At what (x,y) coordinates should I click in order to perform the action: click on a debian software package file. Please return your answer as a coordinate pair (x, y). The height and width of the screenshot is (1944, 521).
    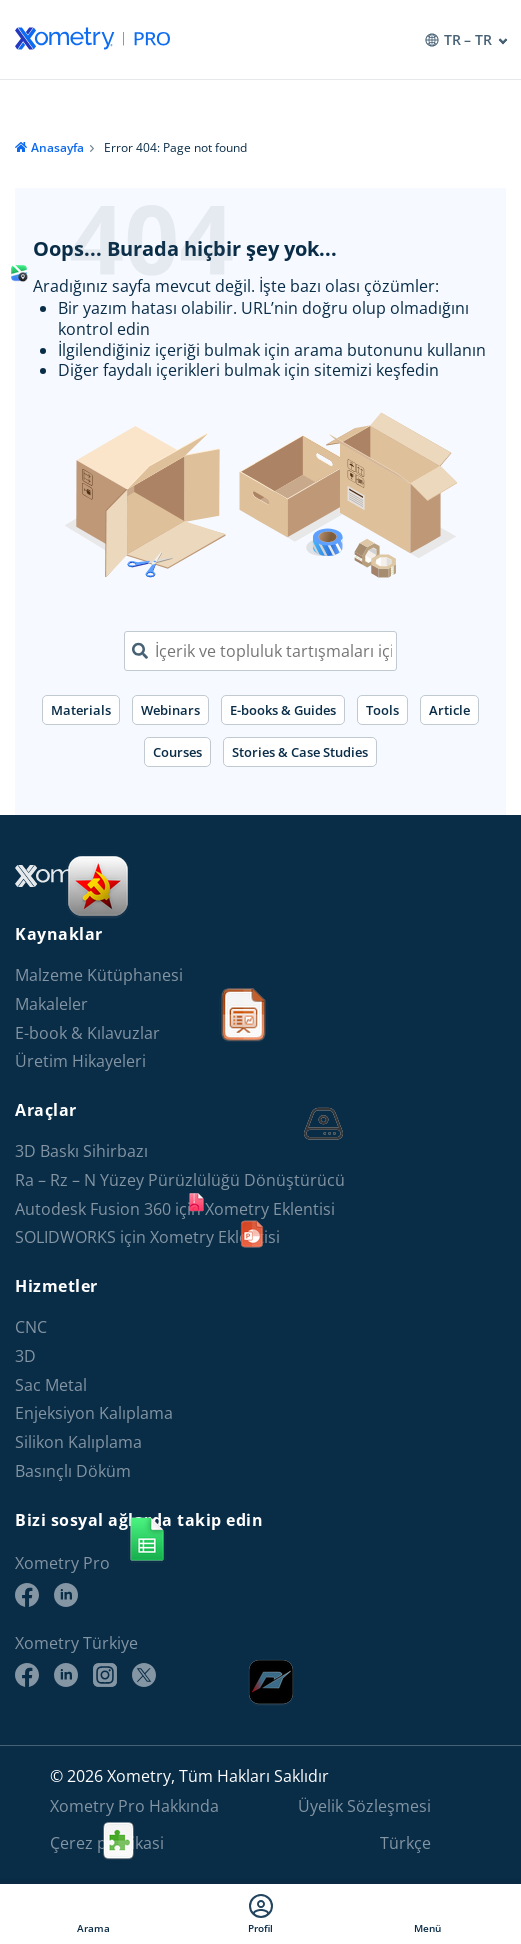
    Looking at the image, I should click on (196, 1202).